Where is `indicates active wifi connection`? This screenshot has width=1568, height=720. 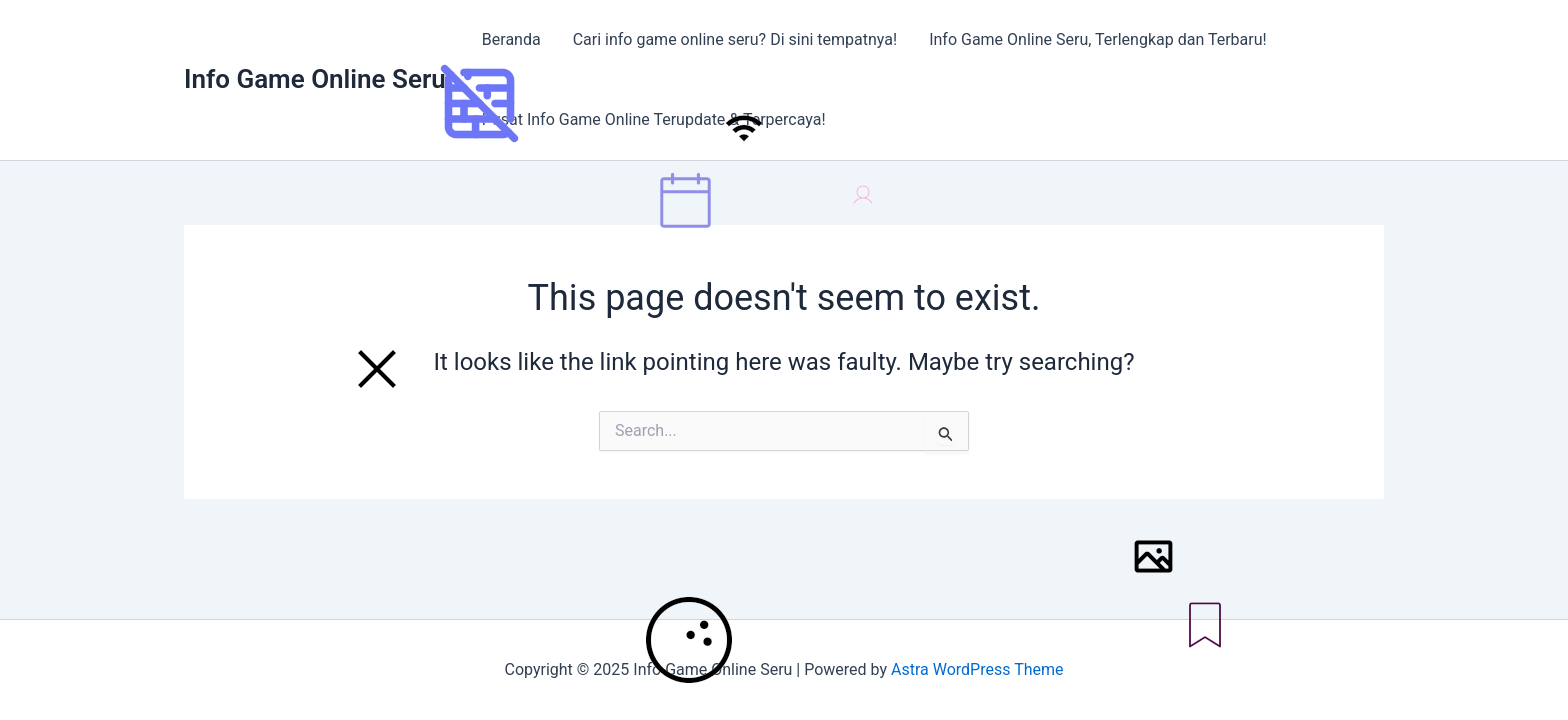
indicates active wifi connection is located at coordinates (744, 128).